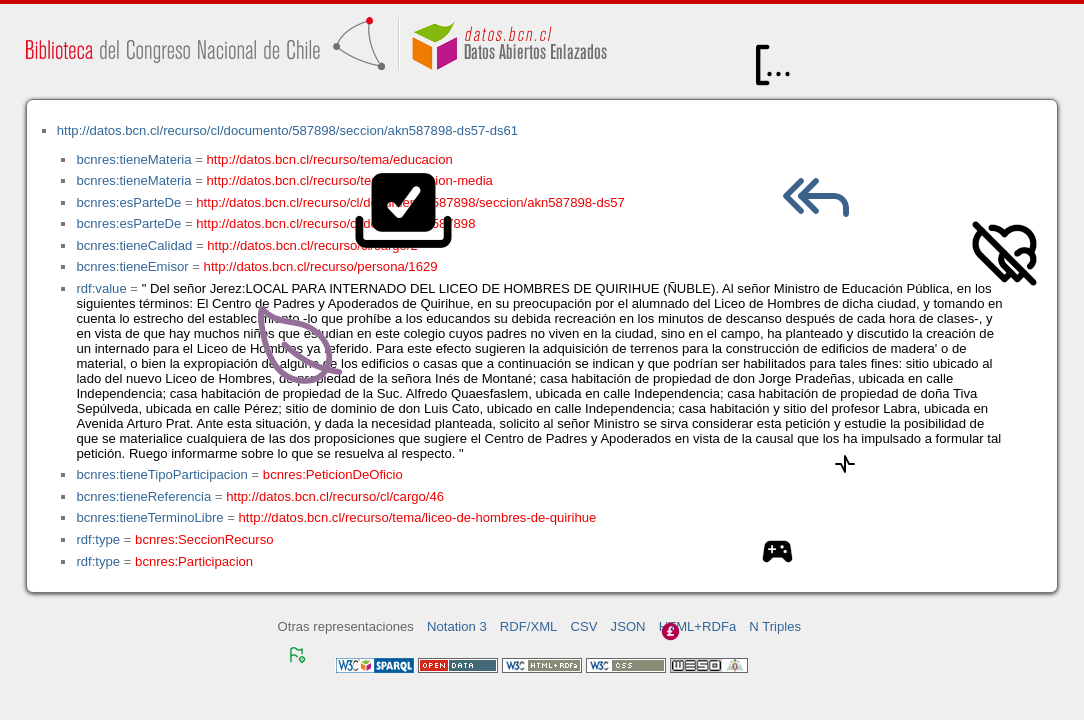 The height and width of the screenshot is (720, 1084). Describe the element at coordinates (670, 631) in the screenshot. I see `view balance in British pounds` at that location.